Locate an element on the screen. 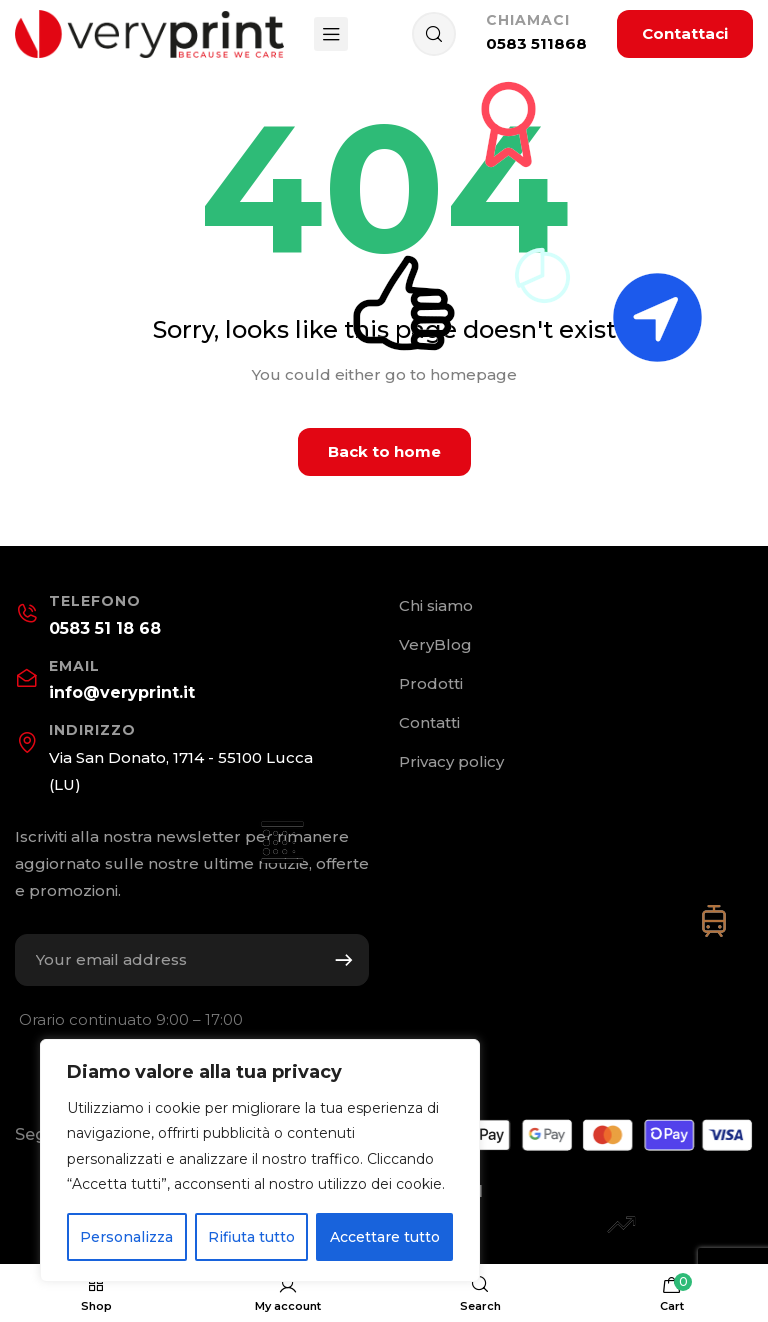 The height and width of the screenshot is (1322, 768). view data breakdown or statistics is located at coordinates (542, 275).